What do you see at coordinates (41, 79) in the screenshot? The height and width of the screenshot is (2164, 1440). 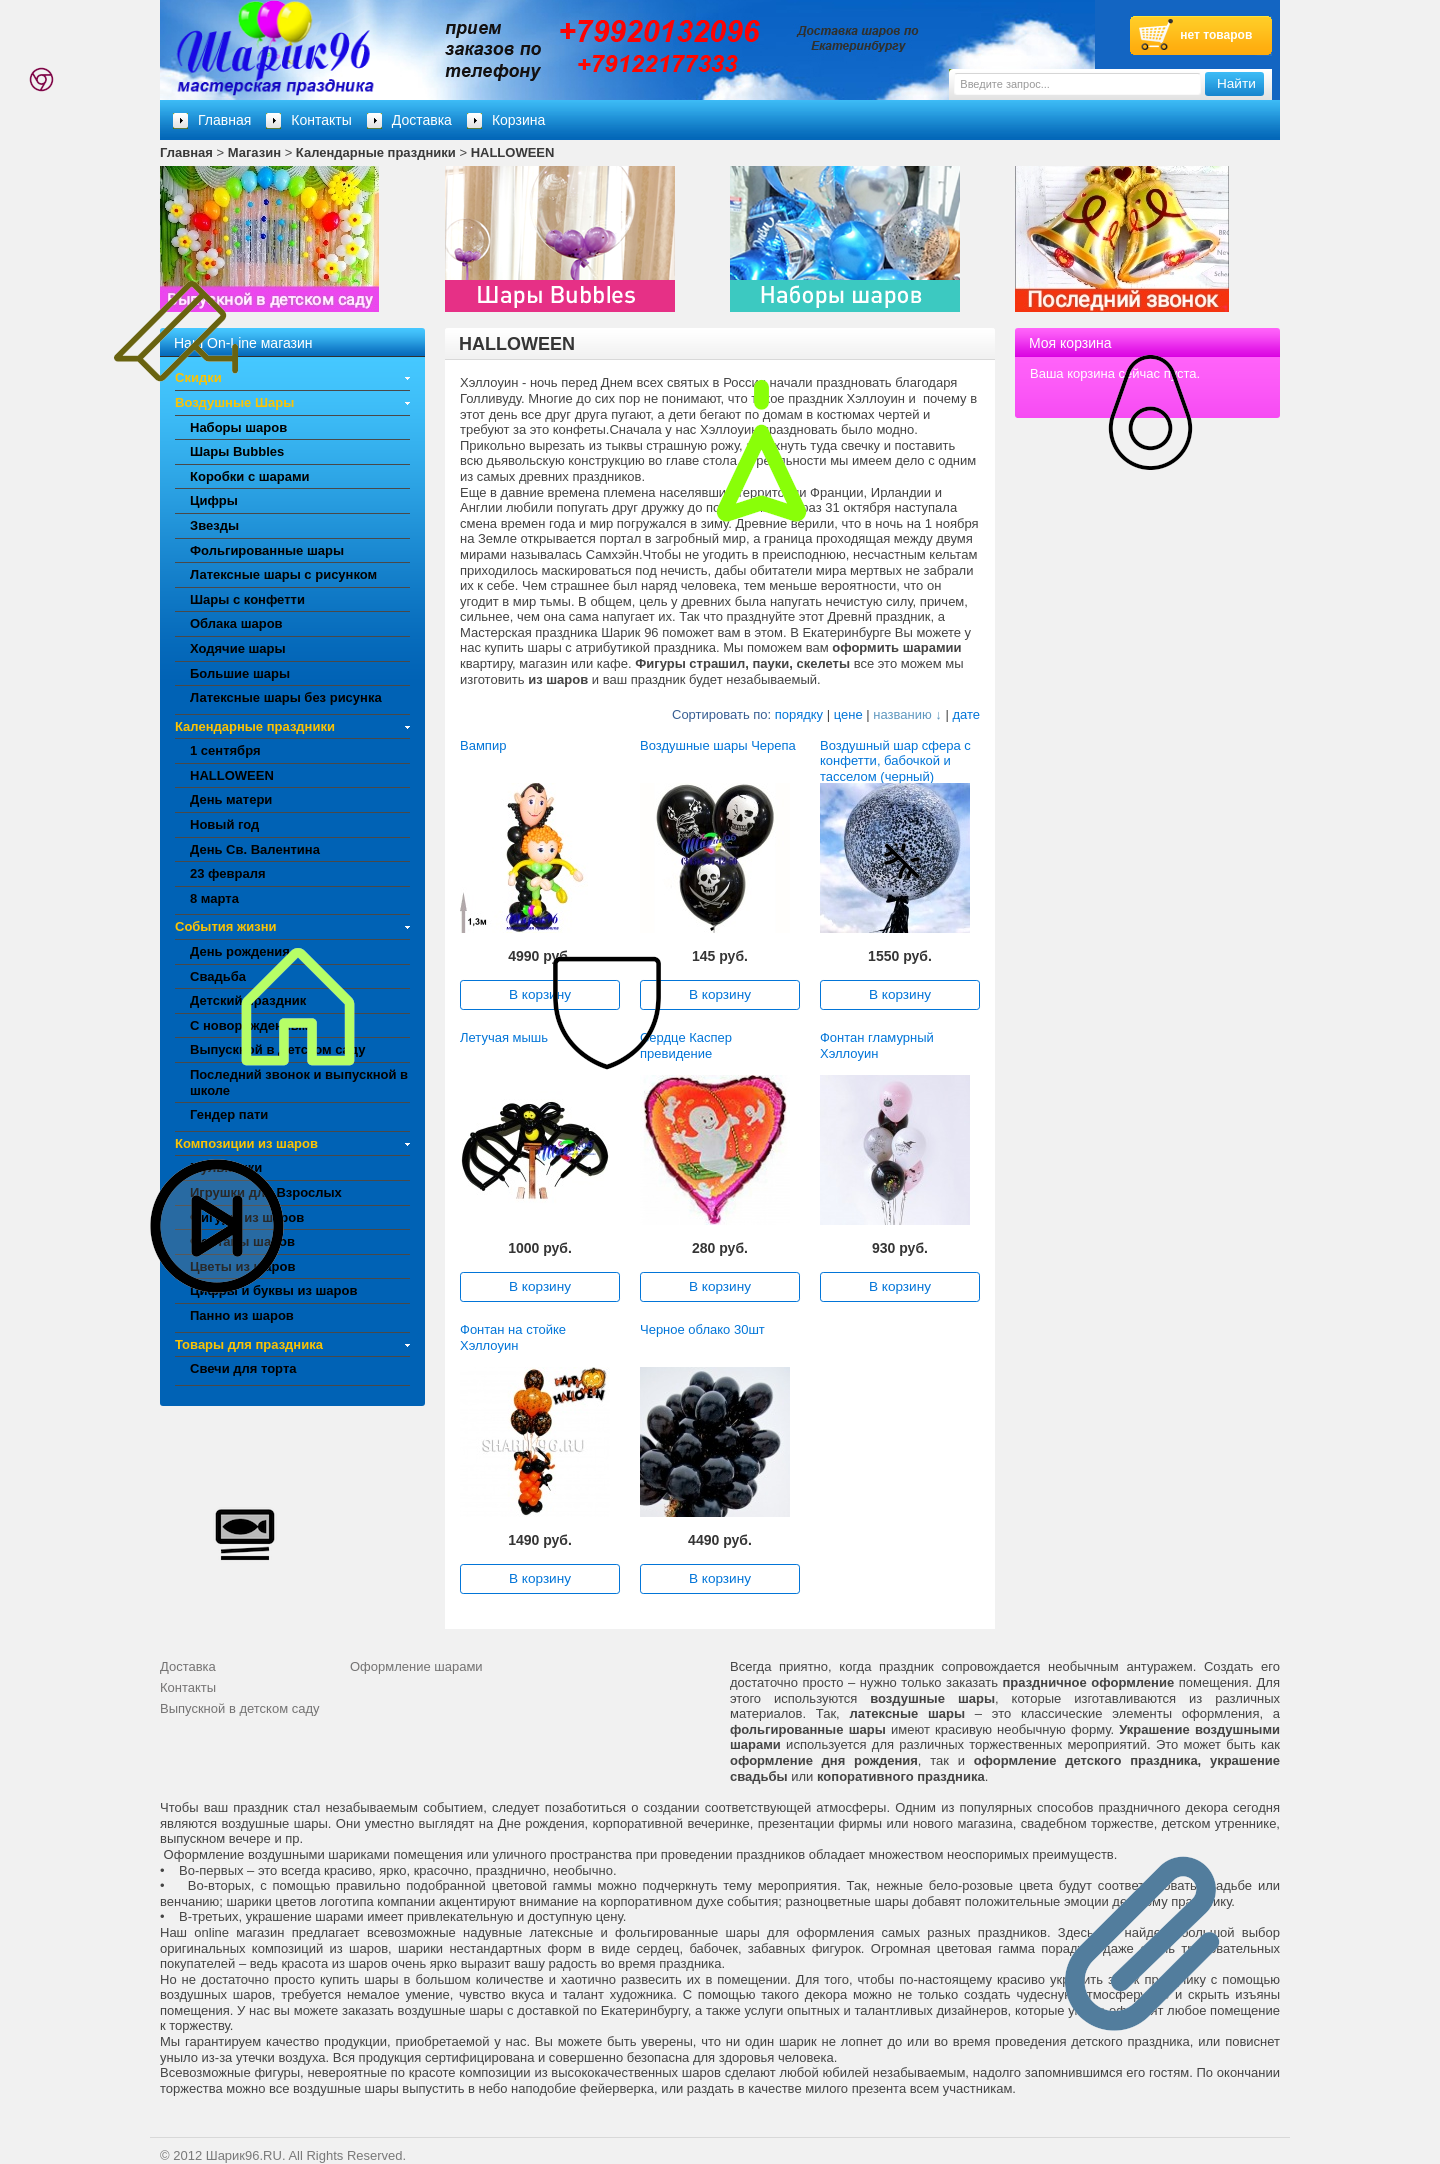 I see `open Google Chrome browser` at bounding box center [41, 79].